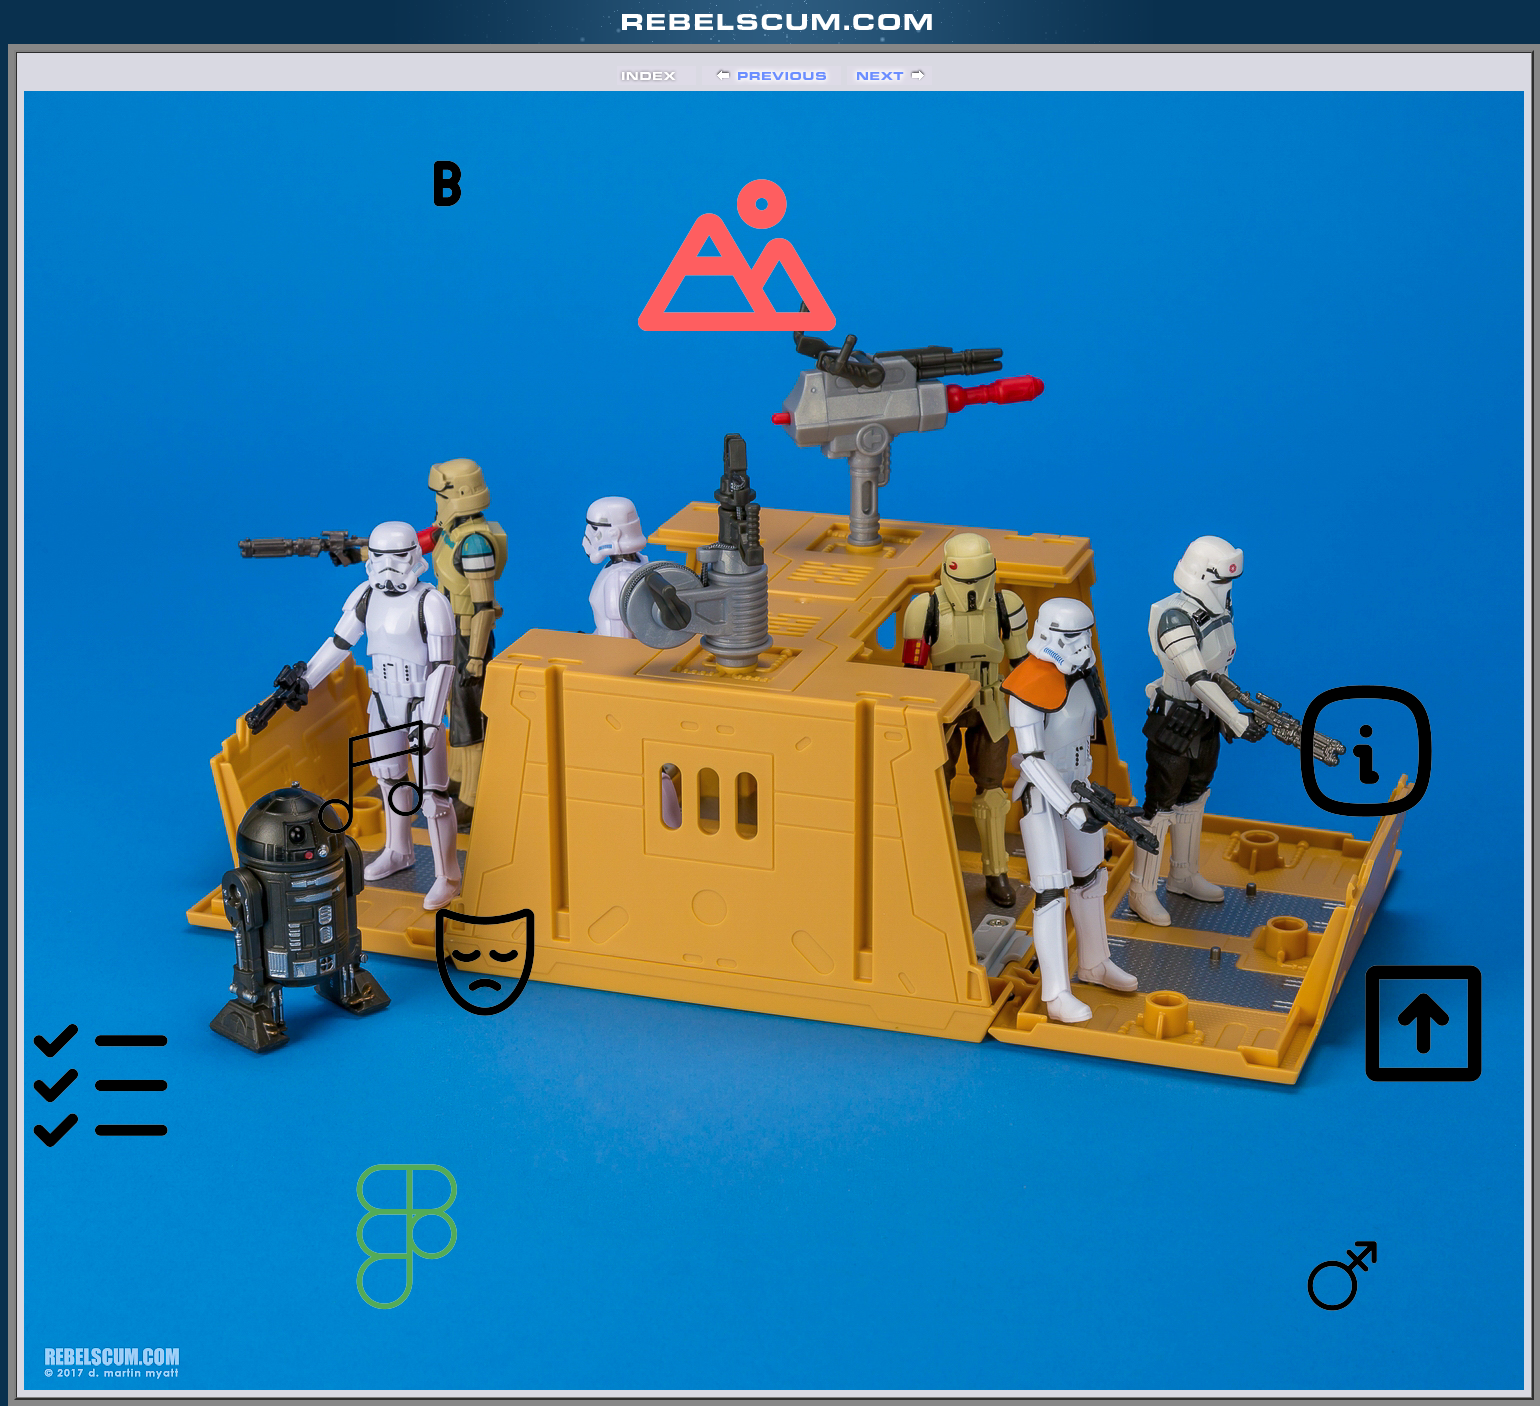  I want to click on indicates sad or negative mood/emotion, so click(485, 958).